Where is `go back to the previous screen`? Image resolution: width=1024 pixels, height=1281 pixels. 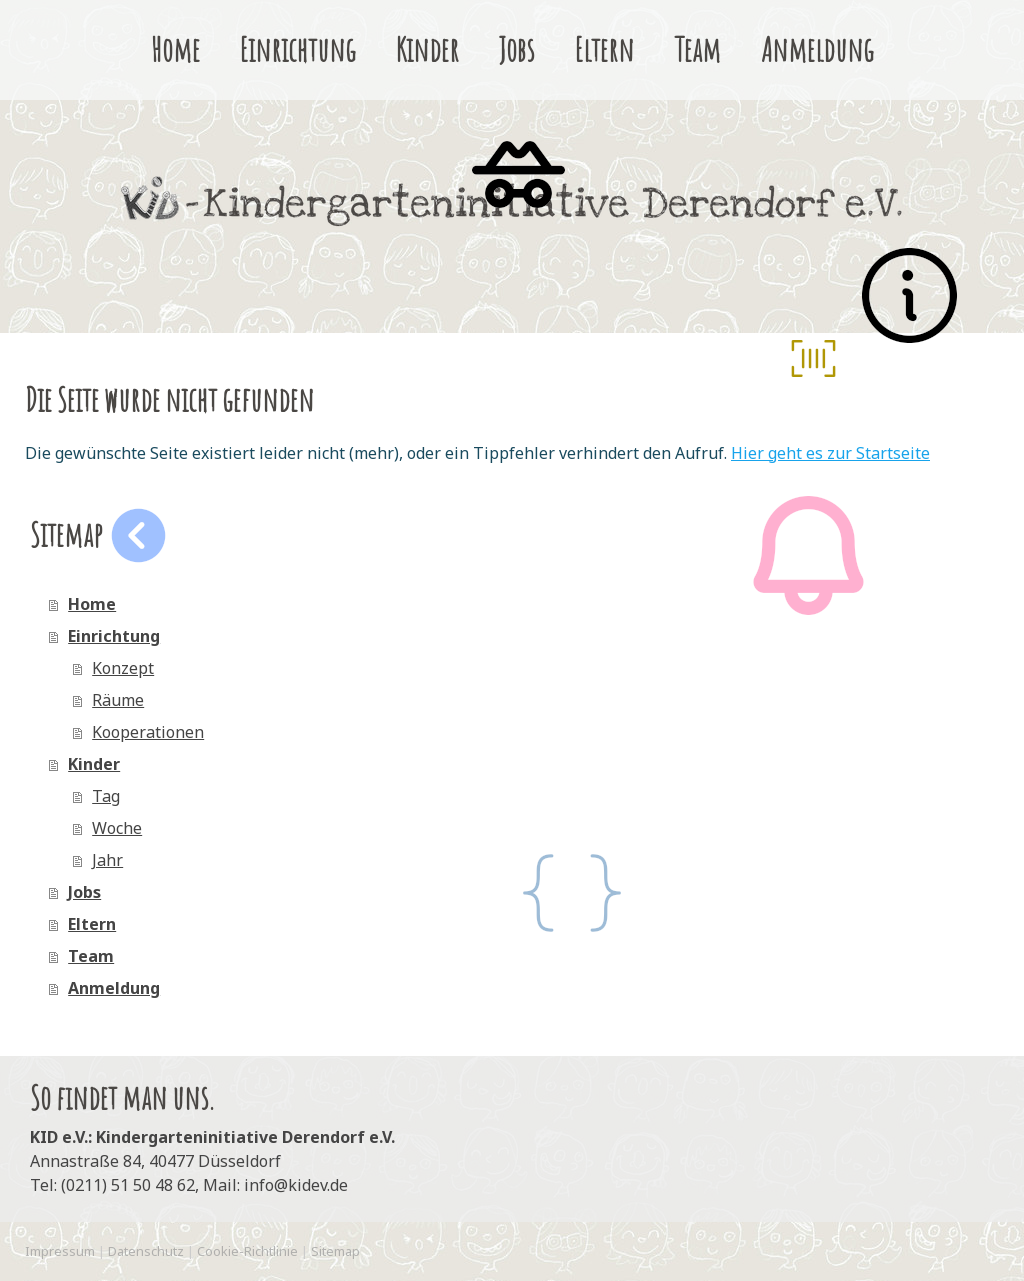
go back to the previous screen is located at coordinates (138, 535).